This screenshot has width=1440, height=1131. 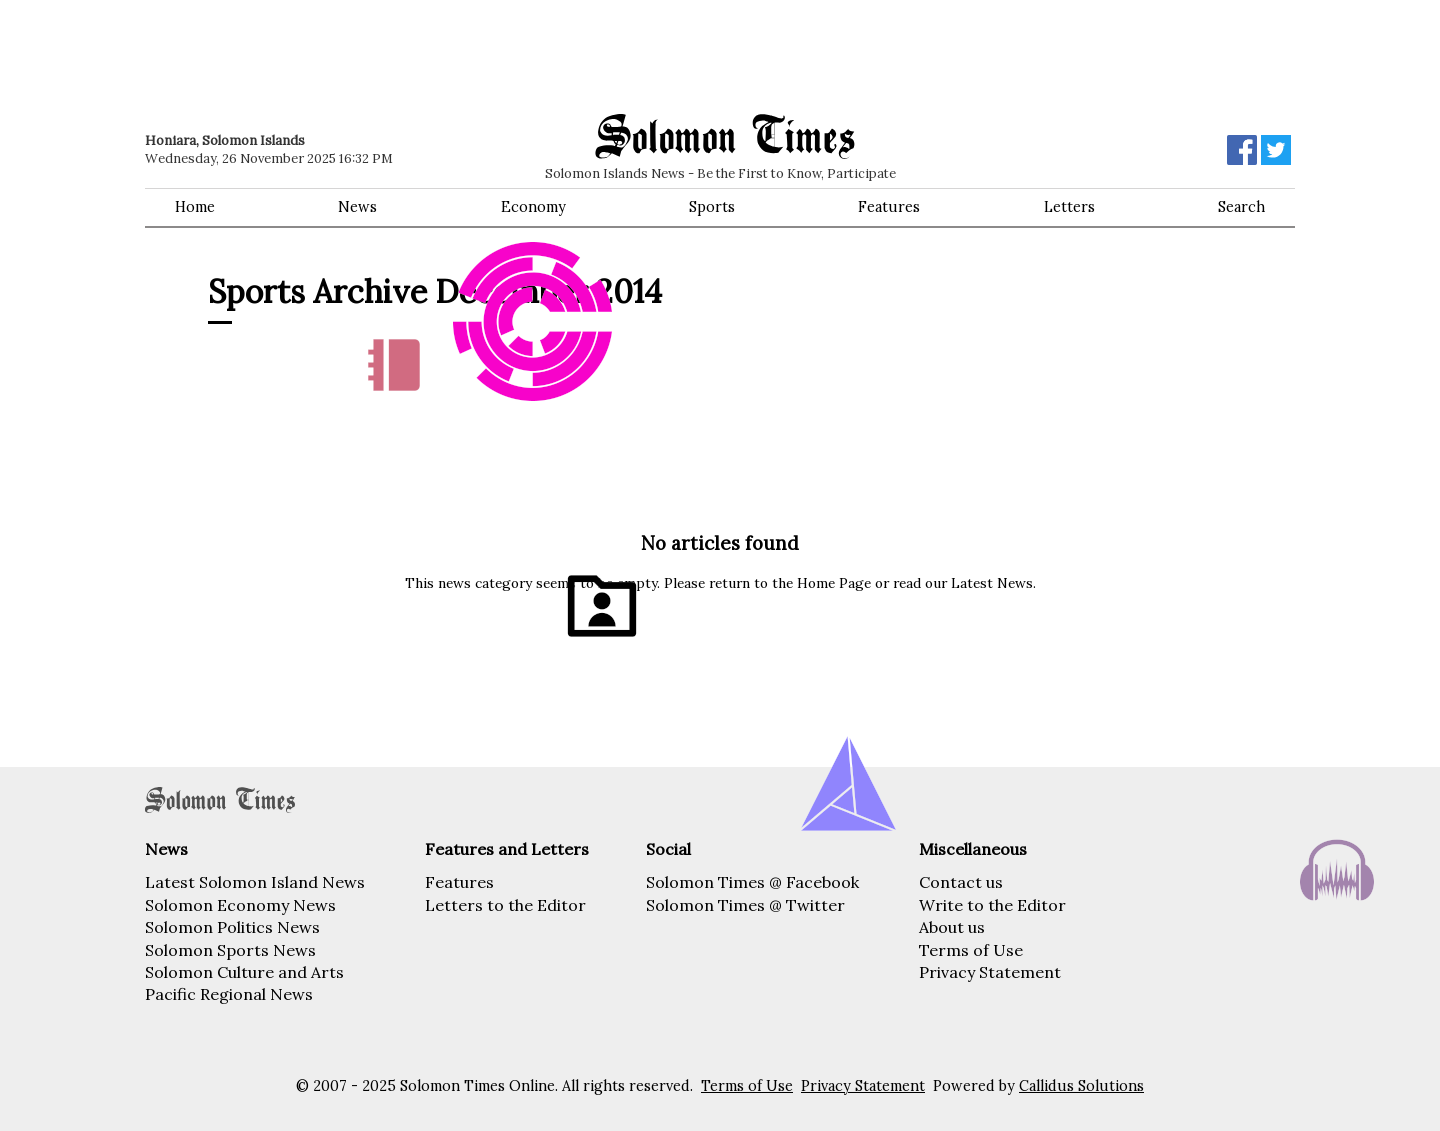 What do you see at coordinates (394, 365) in the screenshot?
I see `view booklet or documentation` at bounding box center [394, 365].